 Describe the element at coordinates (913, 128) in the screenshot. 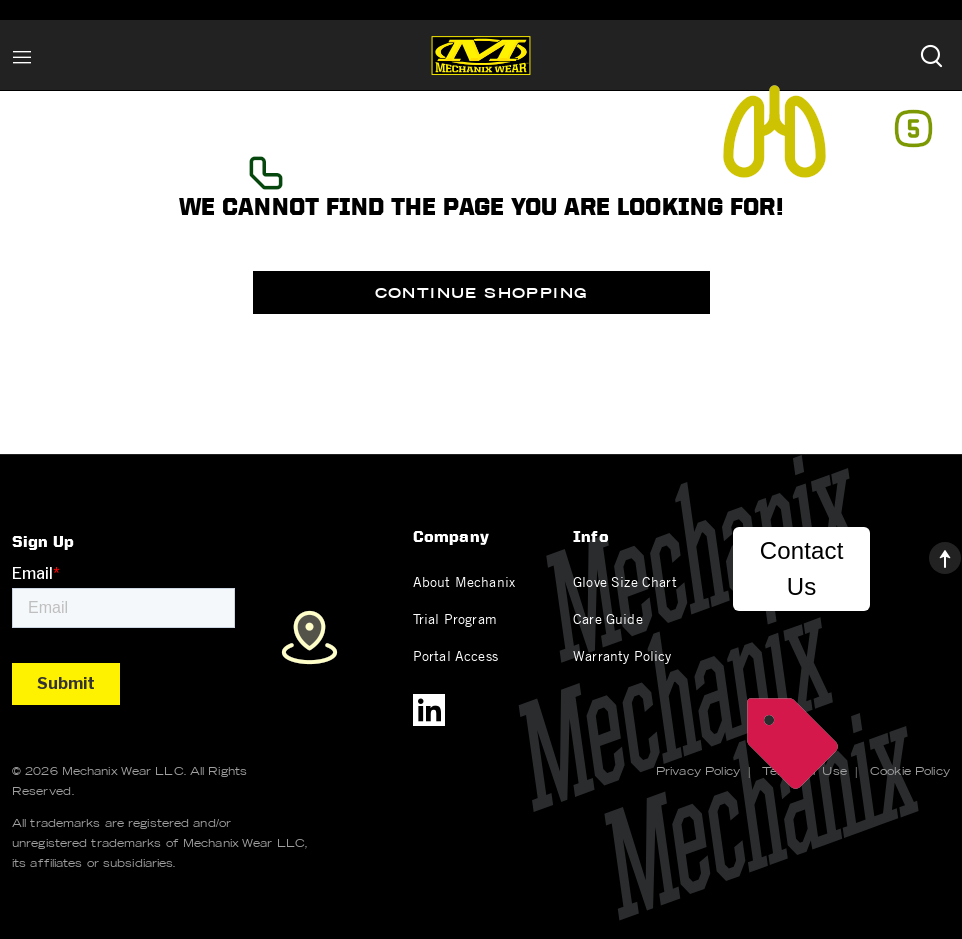

I see `indicates step 5 in a multi-step process` at that location.